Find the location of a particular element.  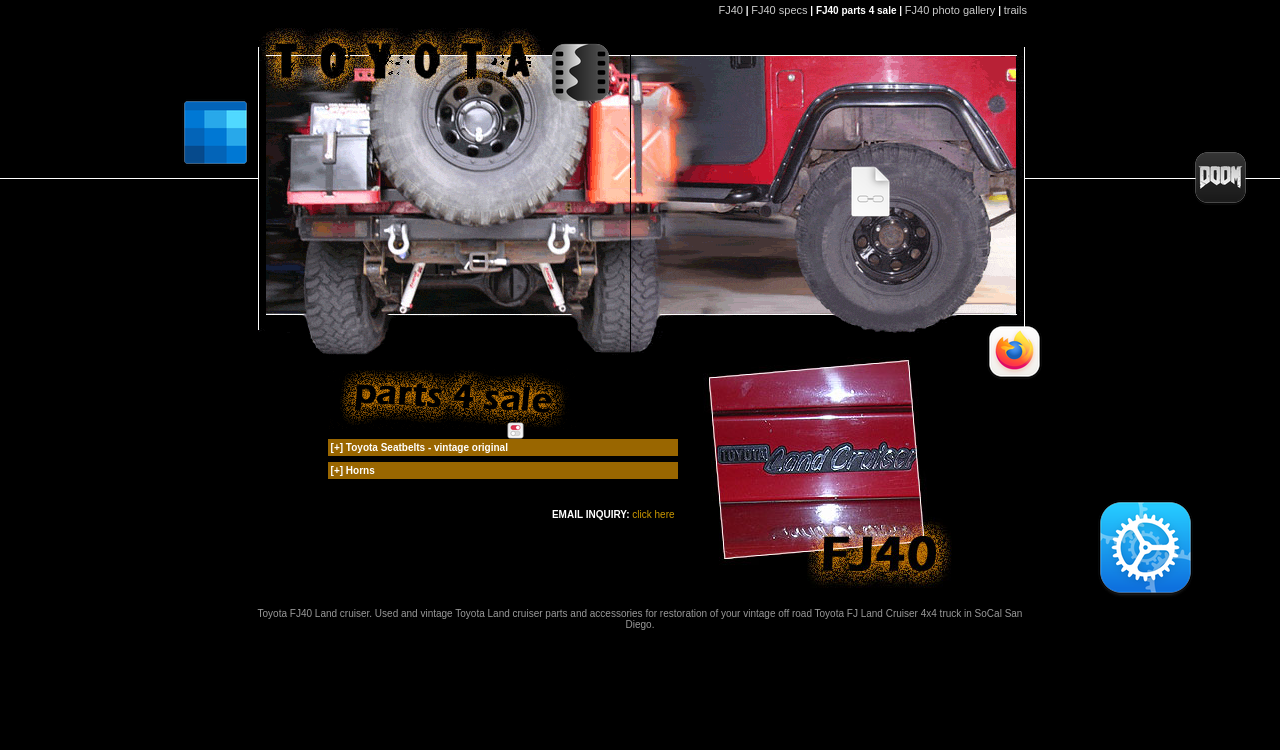

open software center or app store is located at coordinates (1145, 547).